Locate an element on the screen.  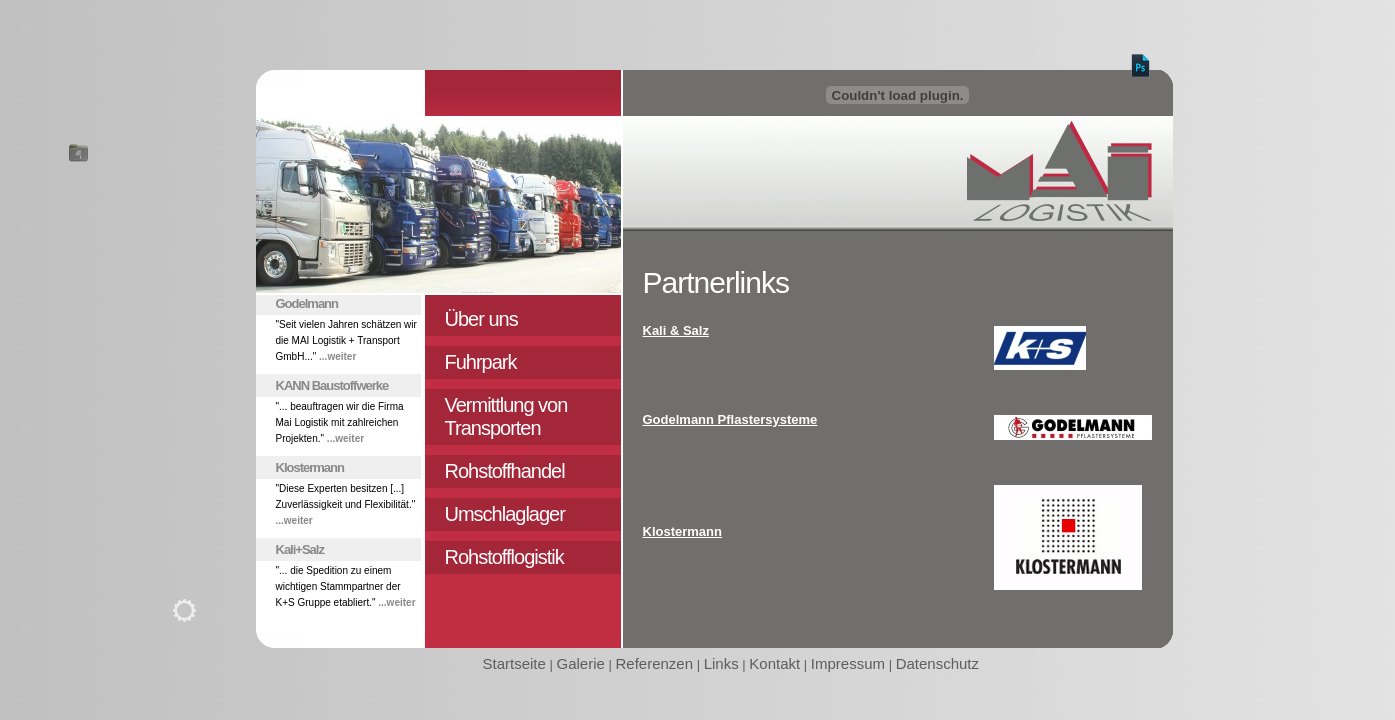
a photoshop document file is located at coordinates (1140, 65).